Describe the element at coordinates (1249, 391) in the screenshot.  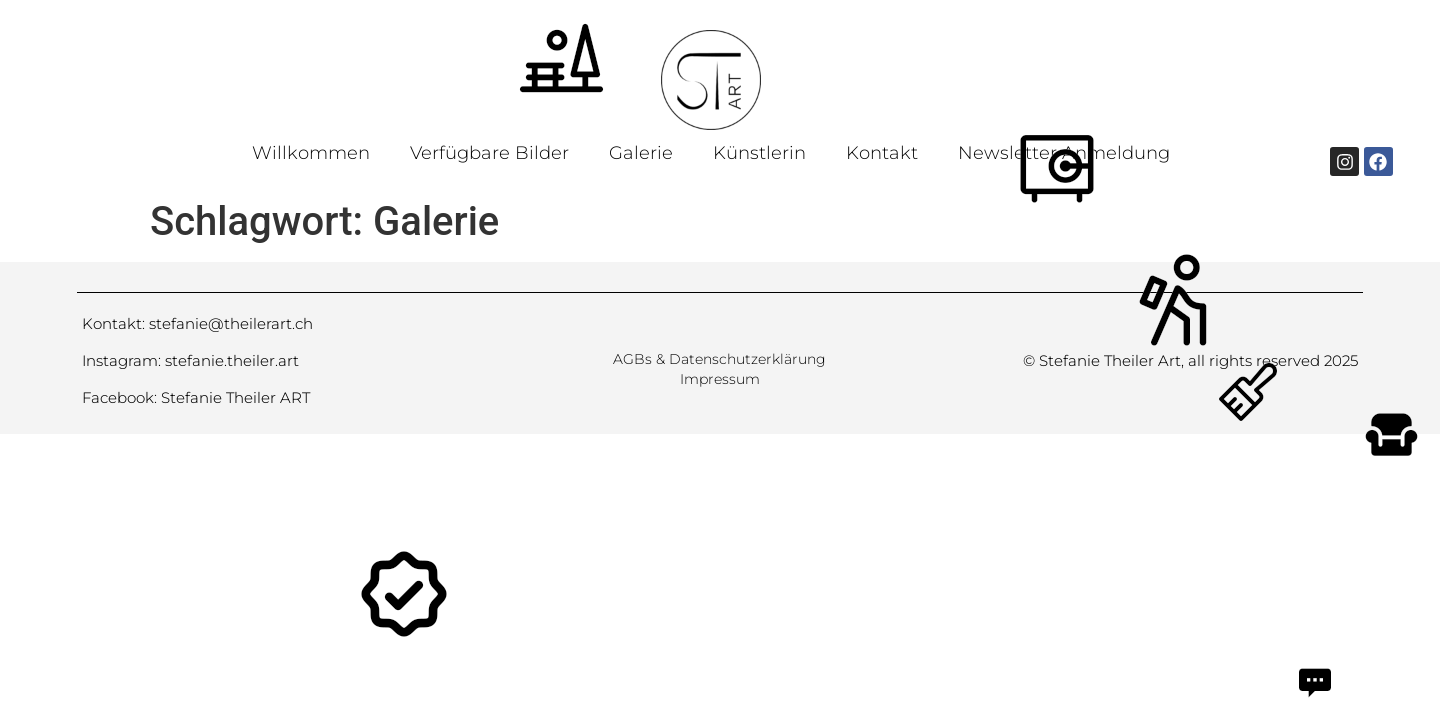
I see `access painting or drawing tools` at that location.